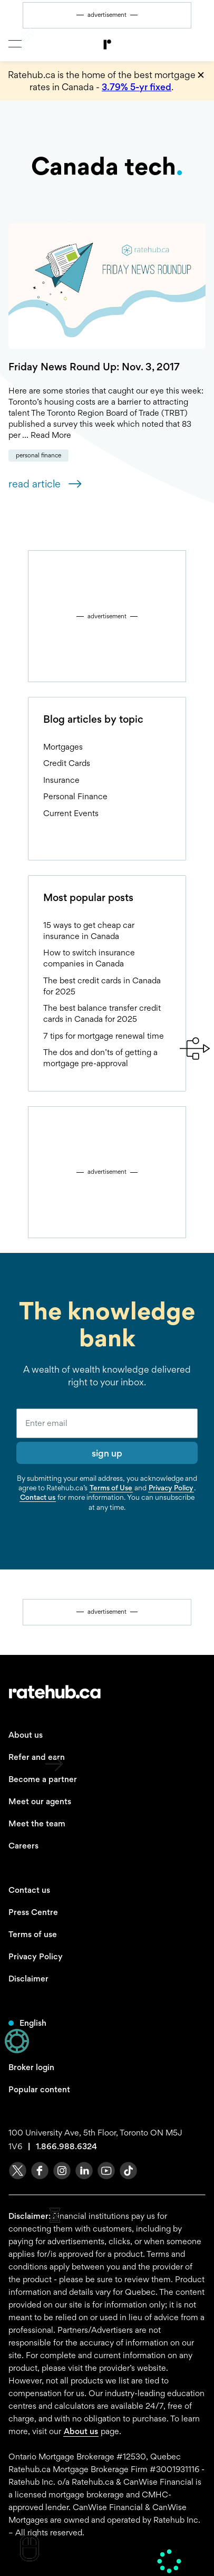 The width and height of the screenshot is (214, 2576). Describe the element at coordinates (55, 2215) in the screenshot. I see `indicates loading or processing in progress` at that location.